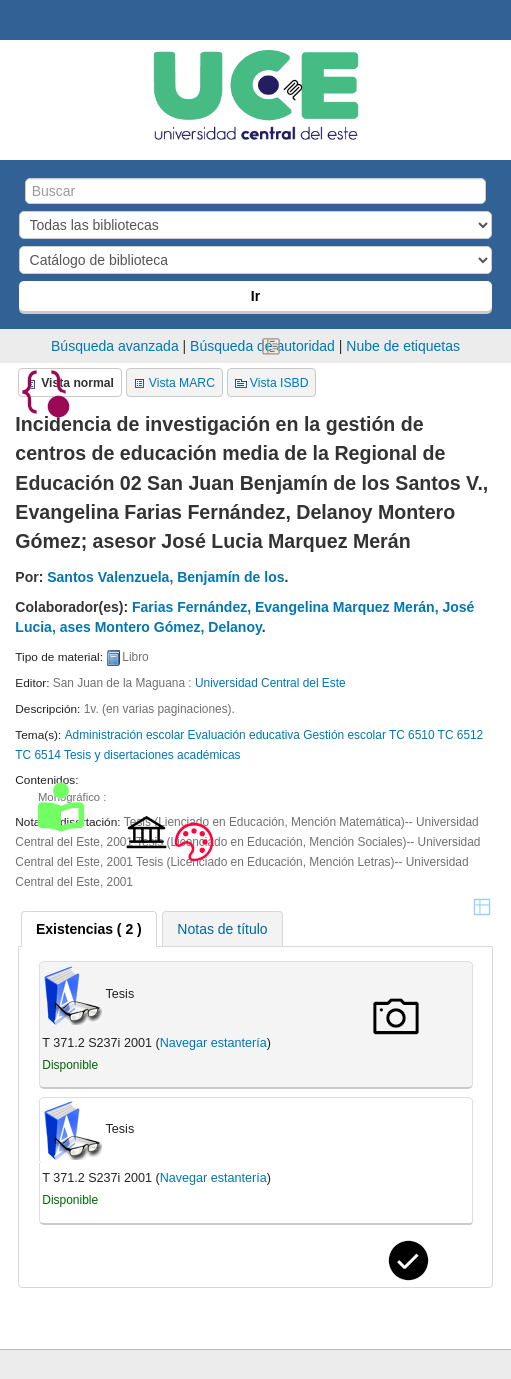 The height and width of the screenshot is (1379, 511). I want to click on connect to model context protocol services, so click(293, 90).